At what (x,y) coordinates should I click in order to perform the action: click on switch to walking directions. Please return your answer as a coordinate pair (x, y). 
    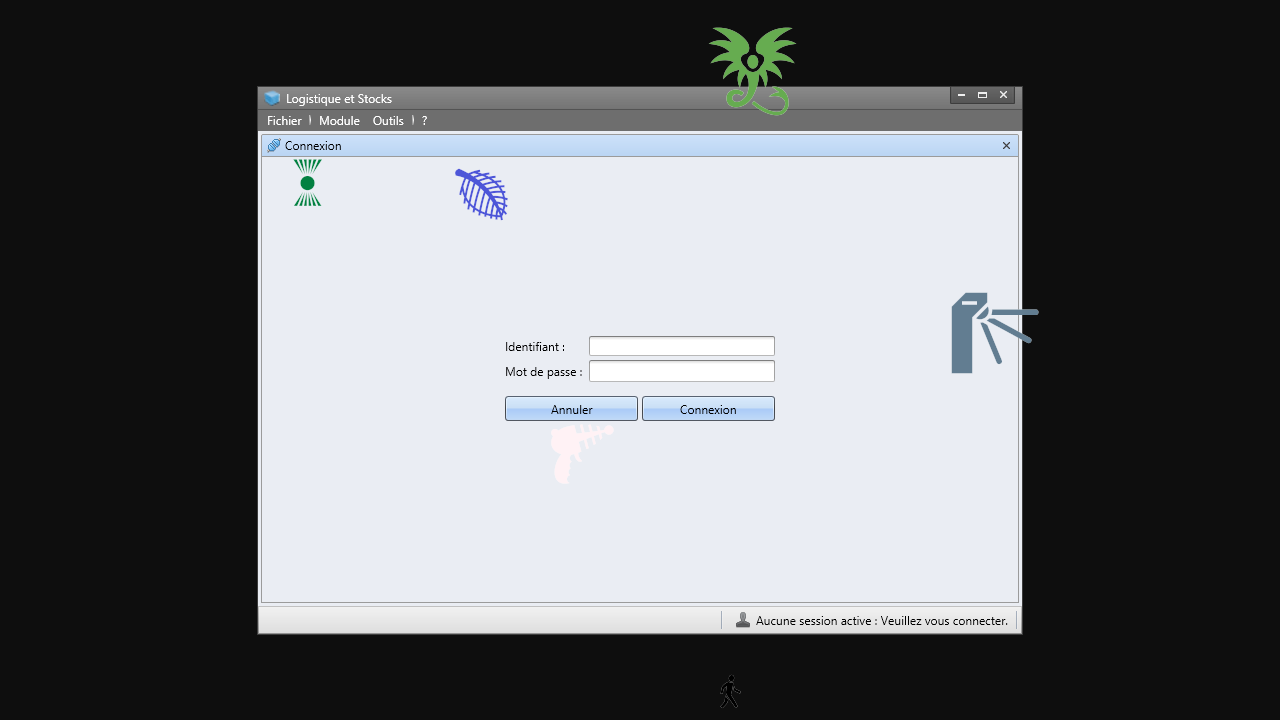
    Looking at the image, I should click on (730, 691).